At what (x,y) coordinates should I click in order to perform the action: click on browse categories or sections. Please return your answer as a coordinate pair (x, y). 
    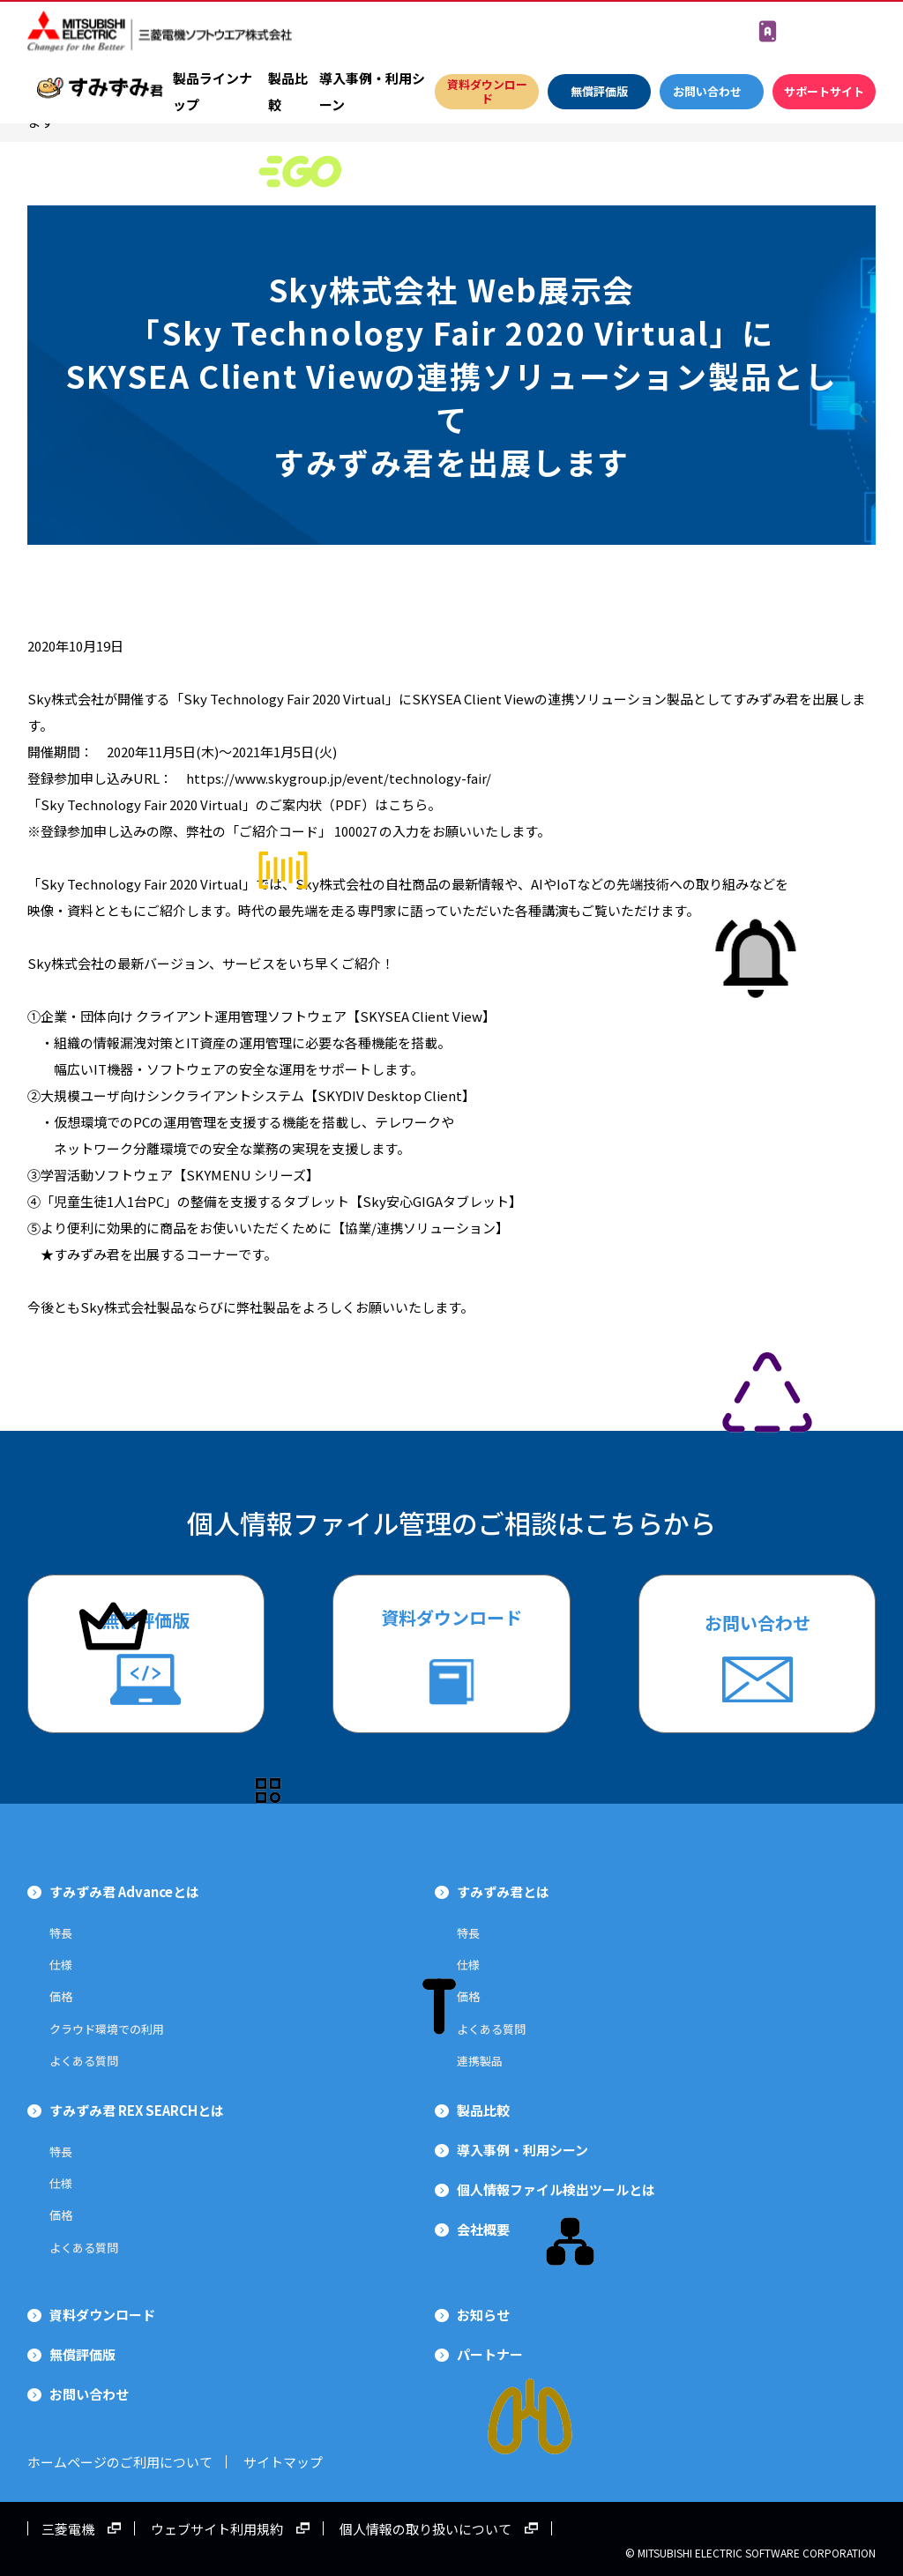
    Looking at the image, I should click on (268, 1791).